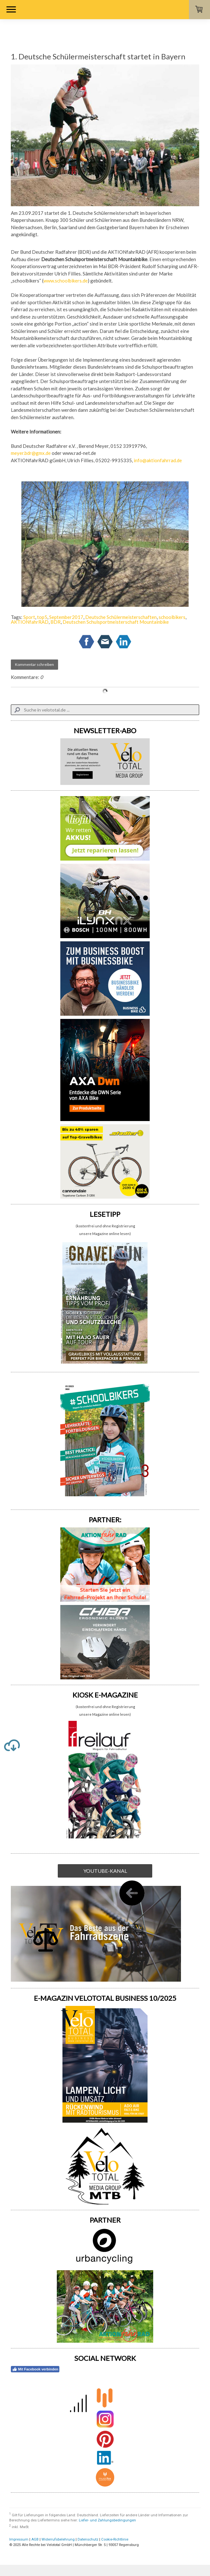 Image resolution: width=210 pixels, height=2576 pixels. Describe the element at coordinates (138, 898) in the screenshot. I see `access more options or actions` at that location.